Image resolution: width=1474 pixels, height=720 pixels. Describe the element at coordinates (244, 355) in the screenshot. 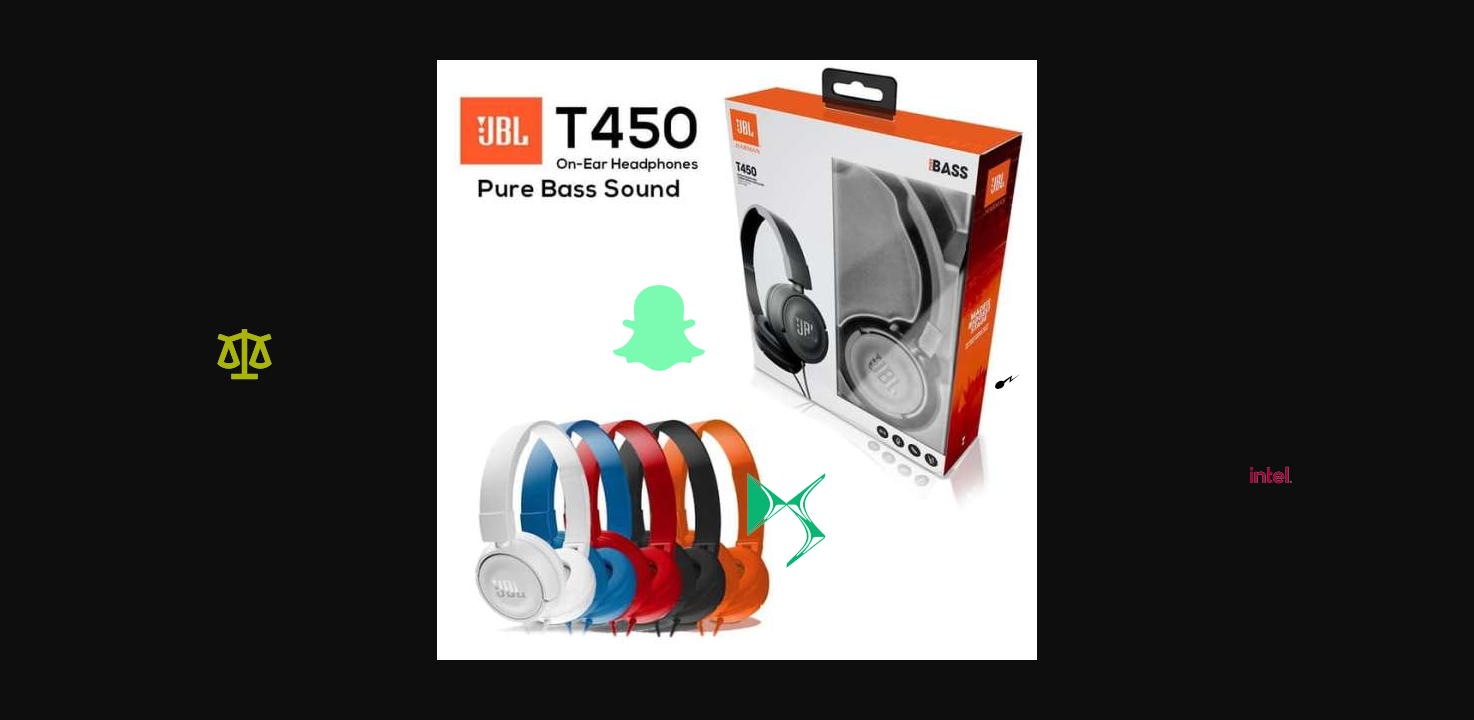

I see `access legal or terms of service information` at that location.